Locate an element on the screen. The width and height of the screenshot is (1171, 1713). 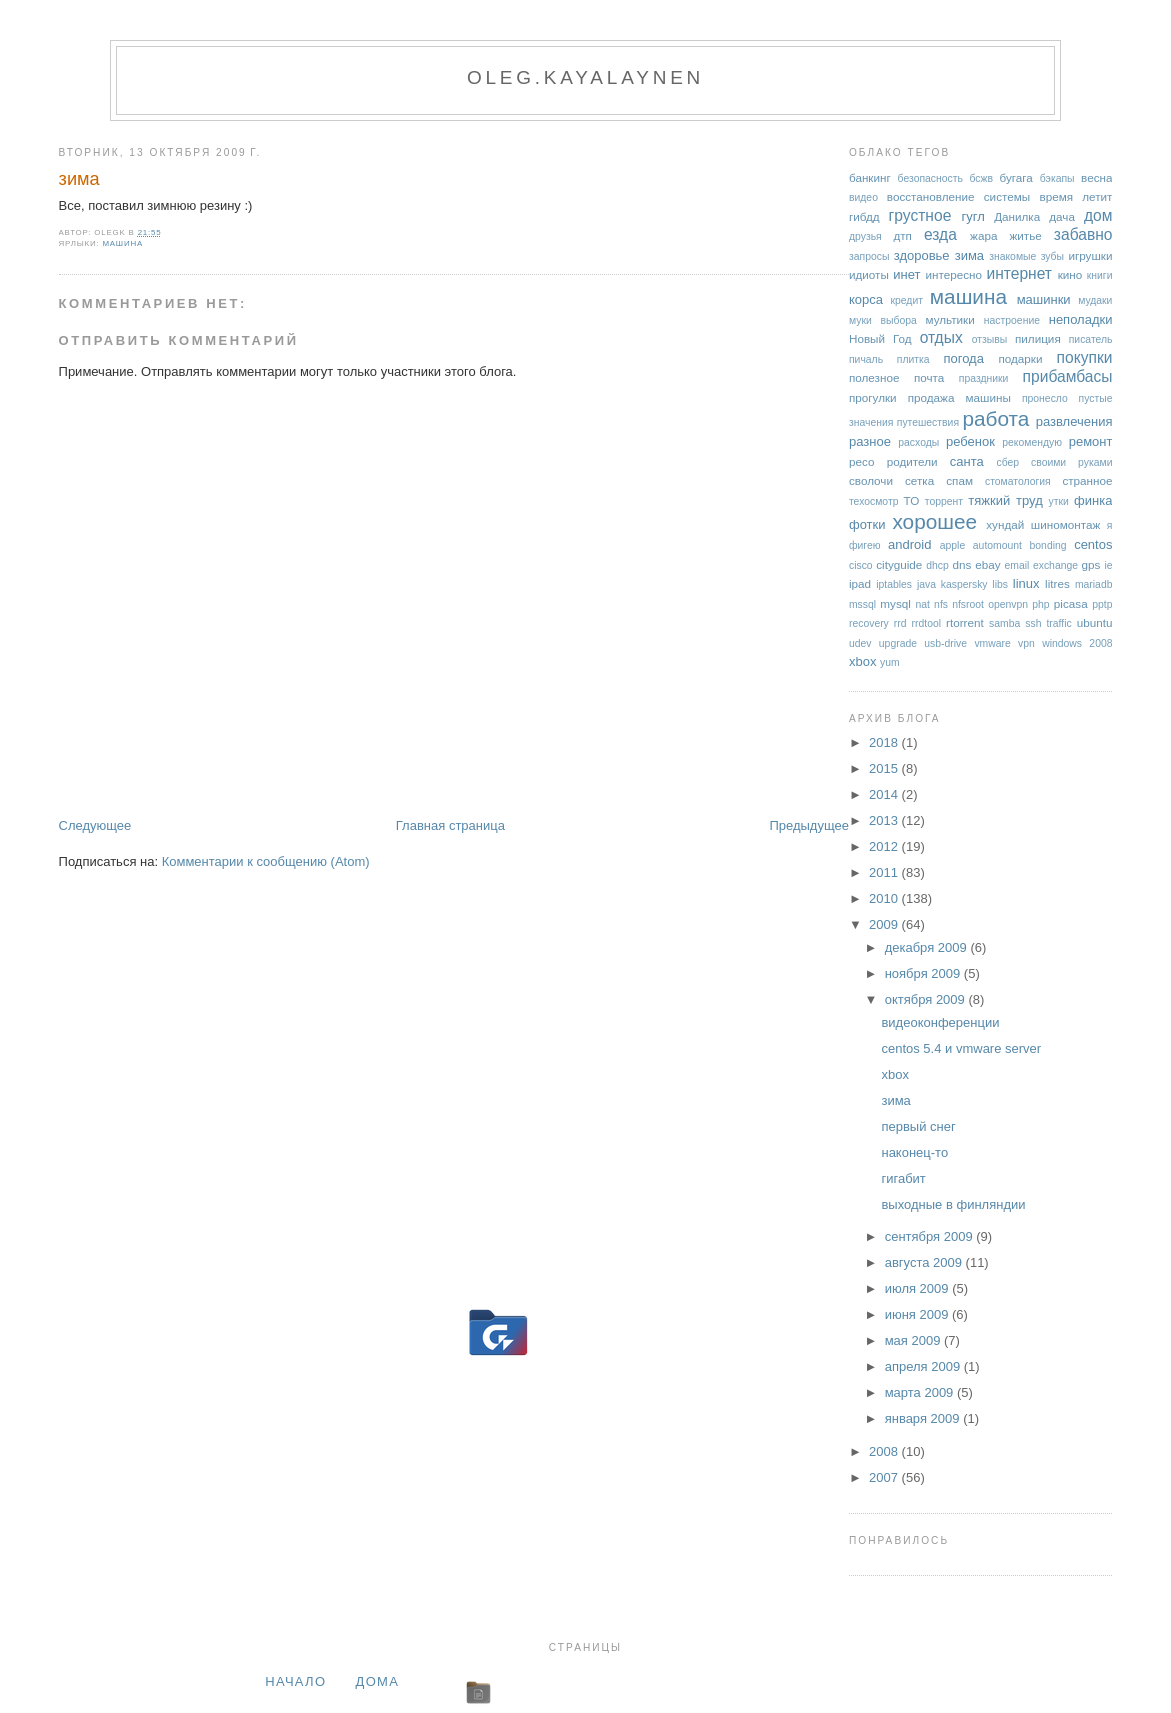
open gigabyte files or software folder is located at coordinates (498, 1334).